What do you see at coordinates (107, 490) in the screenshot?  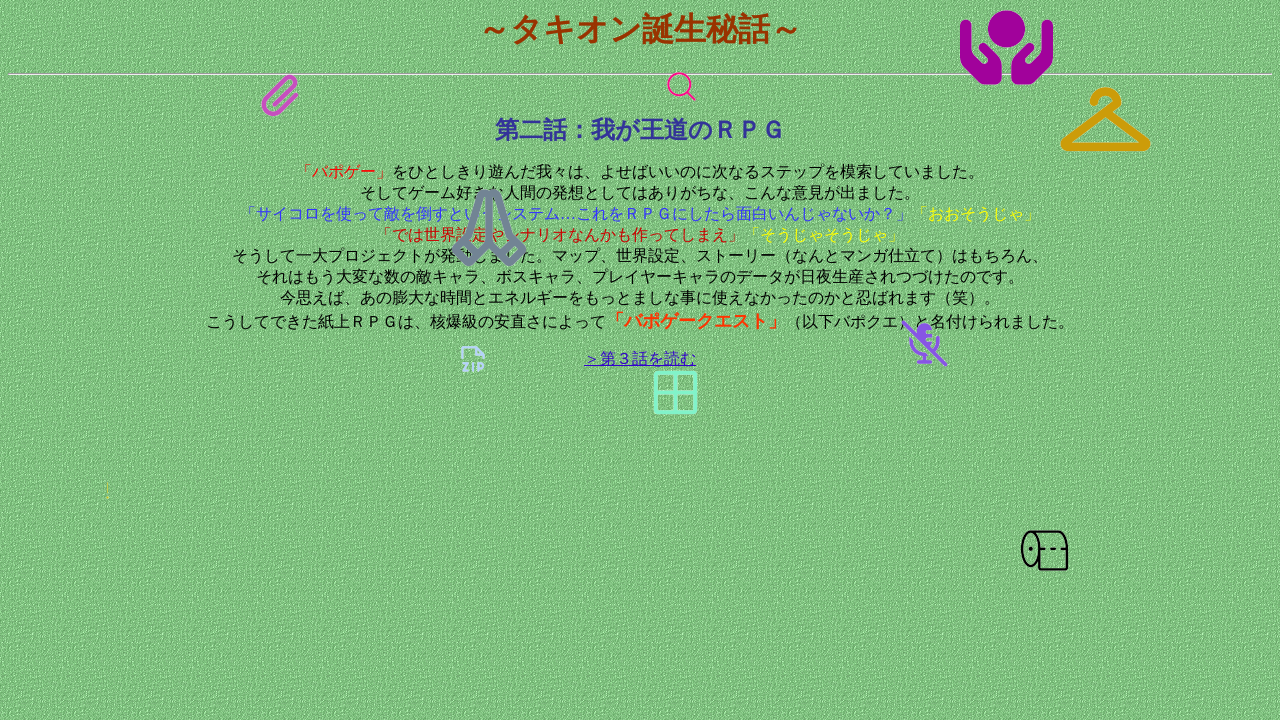 I see `indicates a warning or alert requiring attention` at bounding box center [107, 490].